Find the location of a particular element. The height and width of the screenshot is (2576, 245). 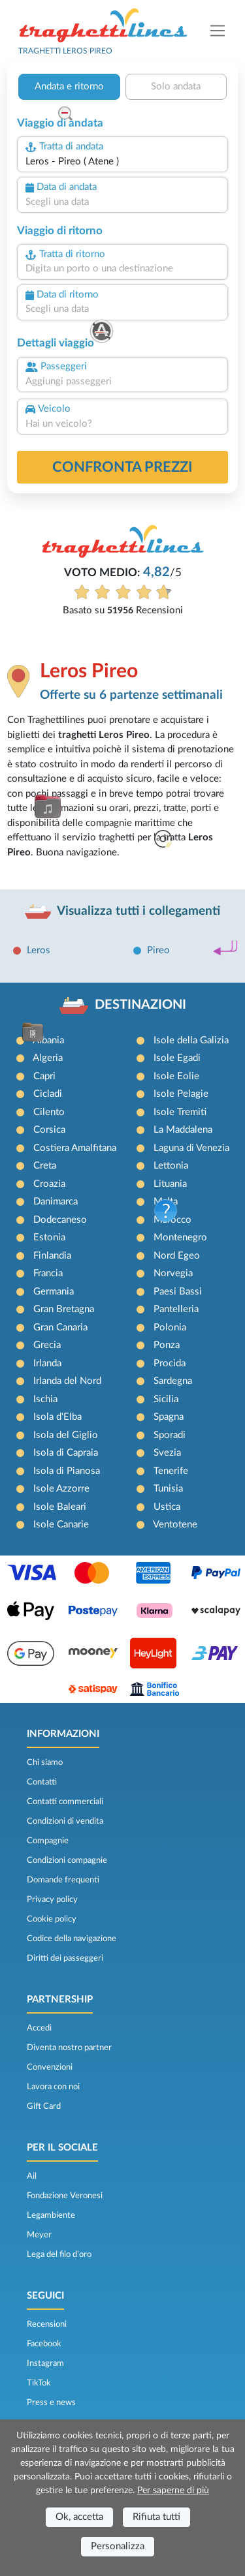

open the software updater application is located at coordinates (101, 331).